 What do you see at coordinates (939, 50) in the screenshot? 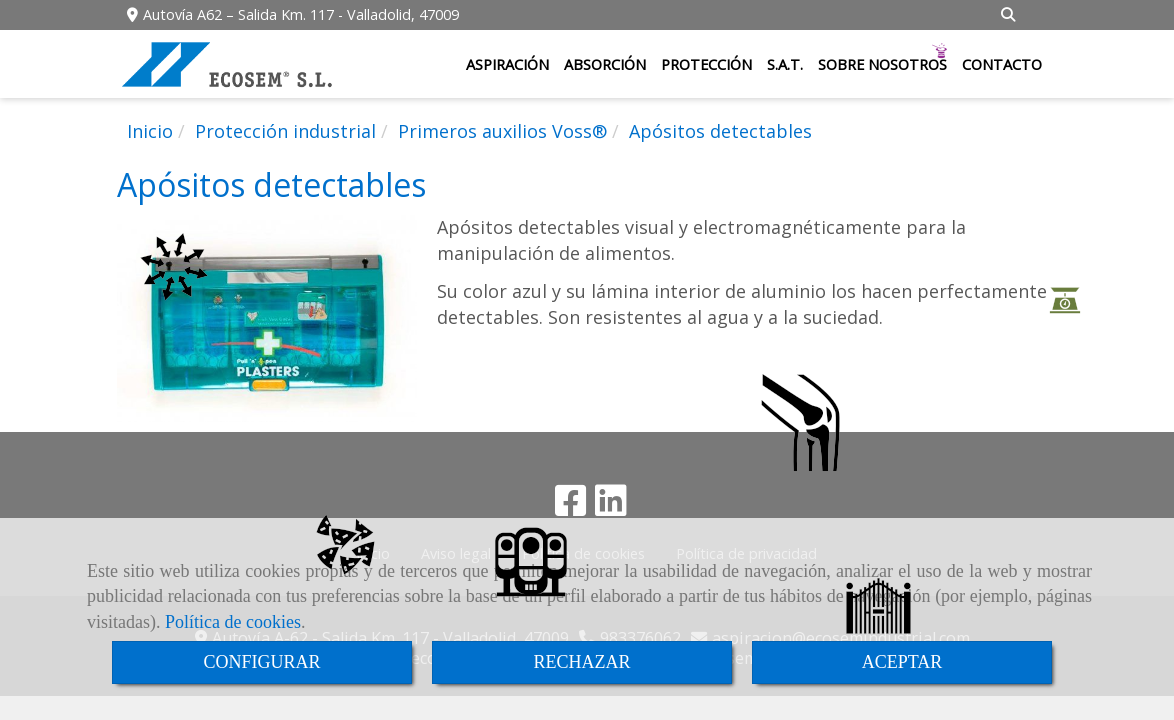
I see `access magic or special effects features` at bounding box center [939, 50].